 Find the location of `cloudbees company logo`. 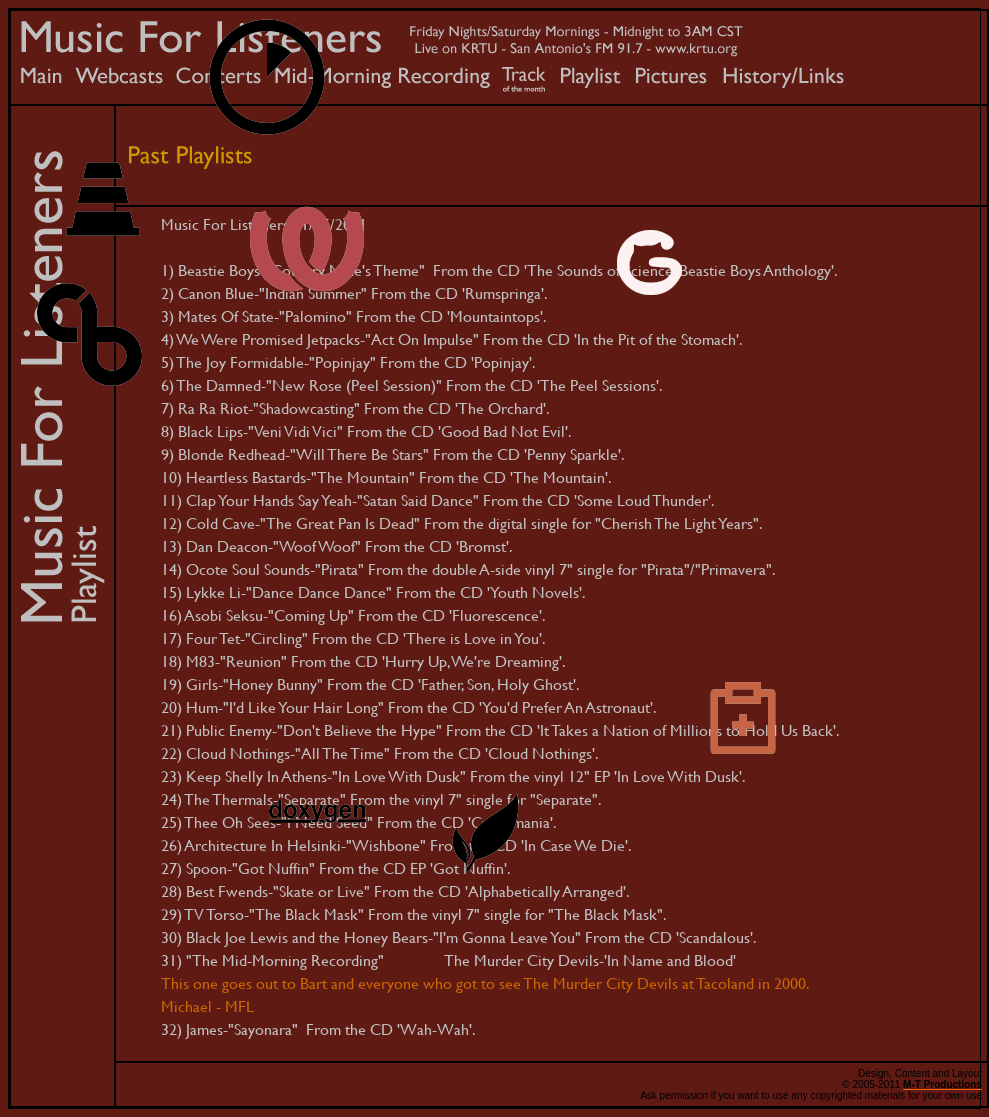

cloudbees company logo is located at coordinates (89, 334).